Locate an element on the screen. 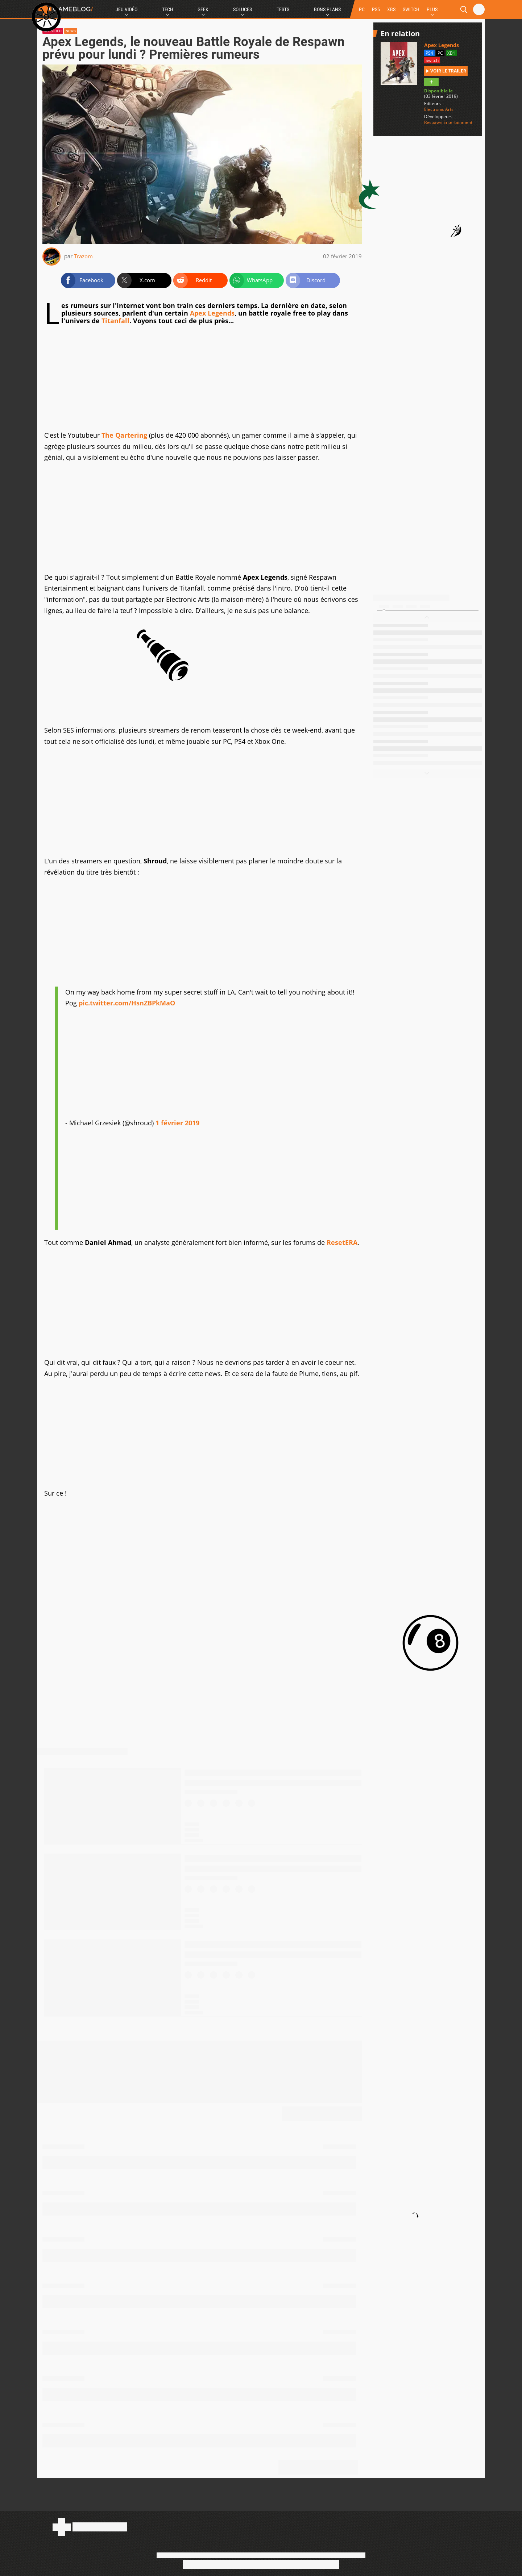 This screenshot has width=522, height=2576. rotate view to overhead perspective is located at coordinates (415, 2215).